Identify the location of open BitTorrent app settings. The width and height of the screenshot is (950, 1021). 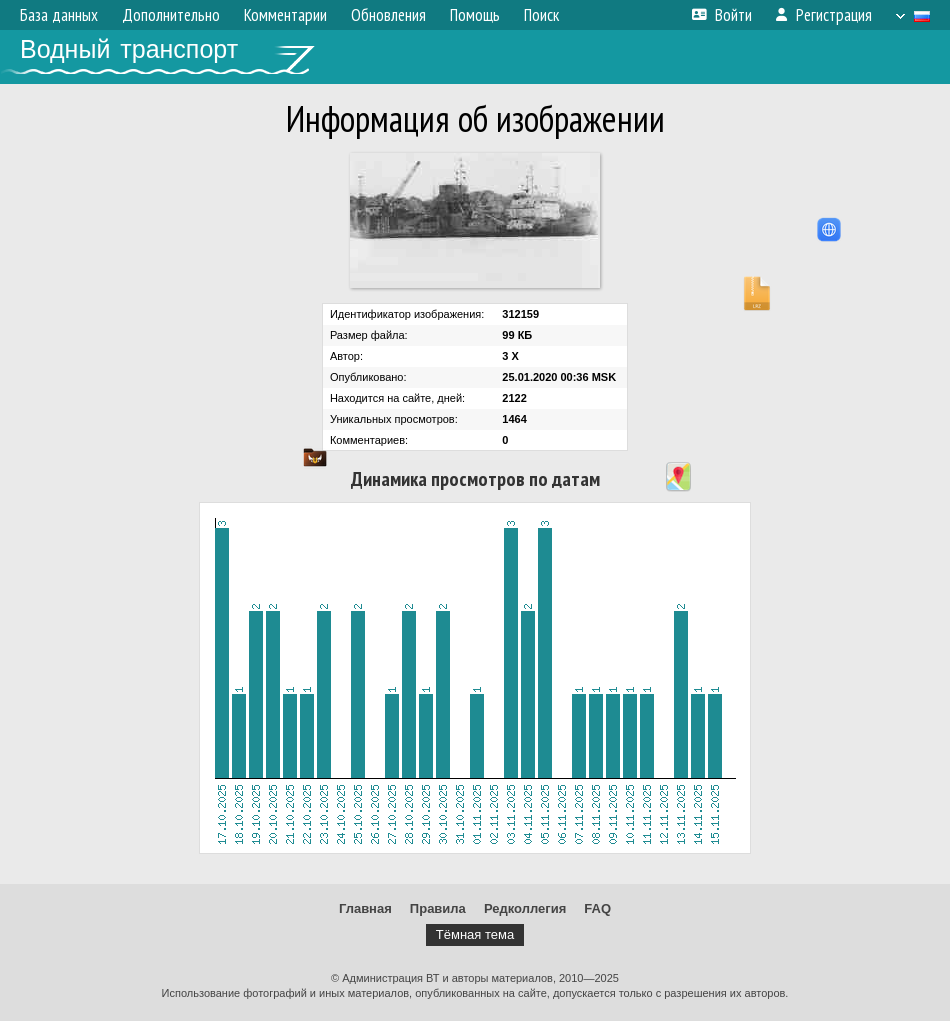
(829, 230).